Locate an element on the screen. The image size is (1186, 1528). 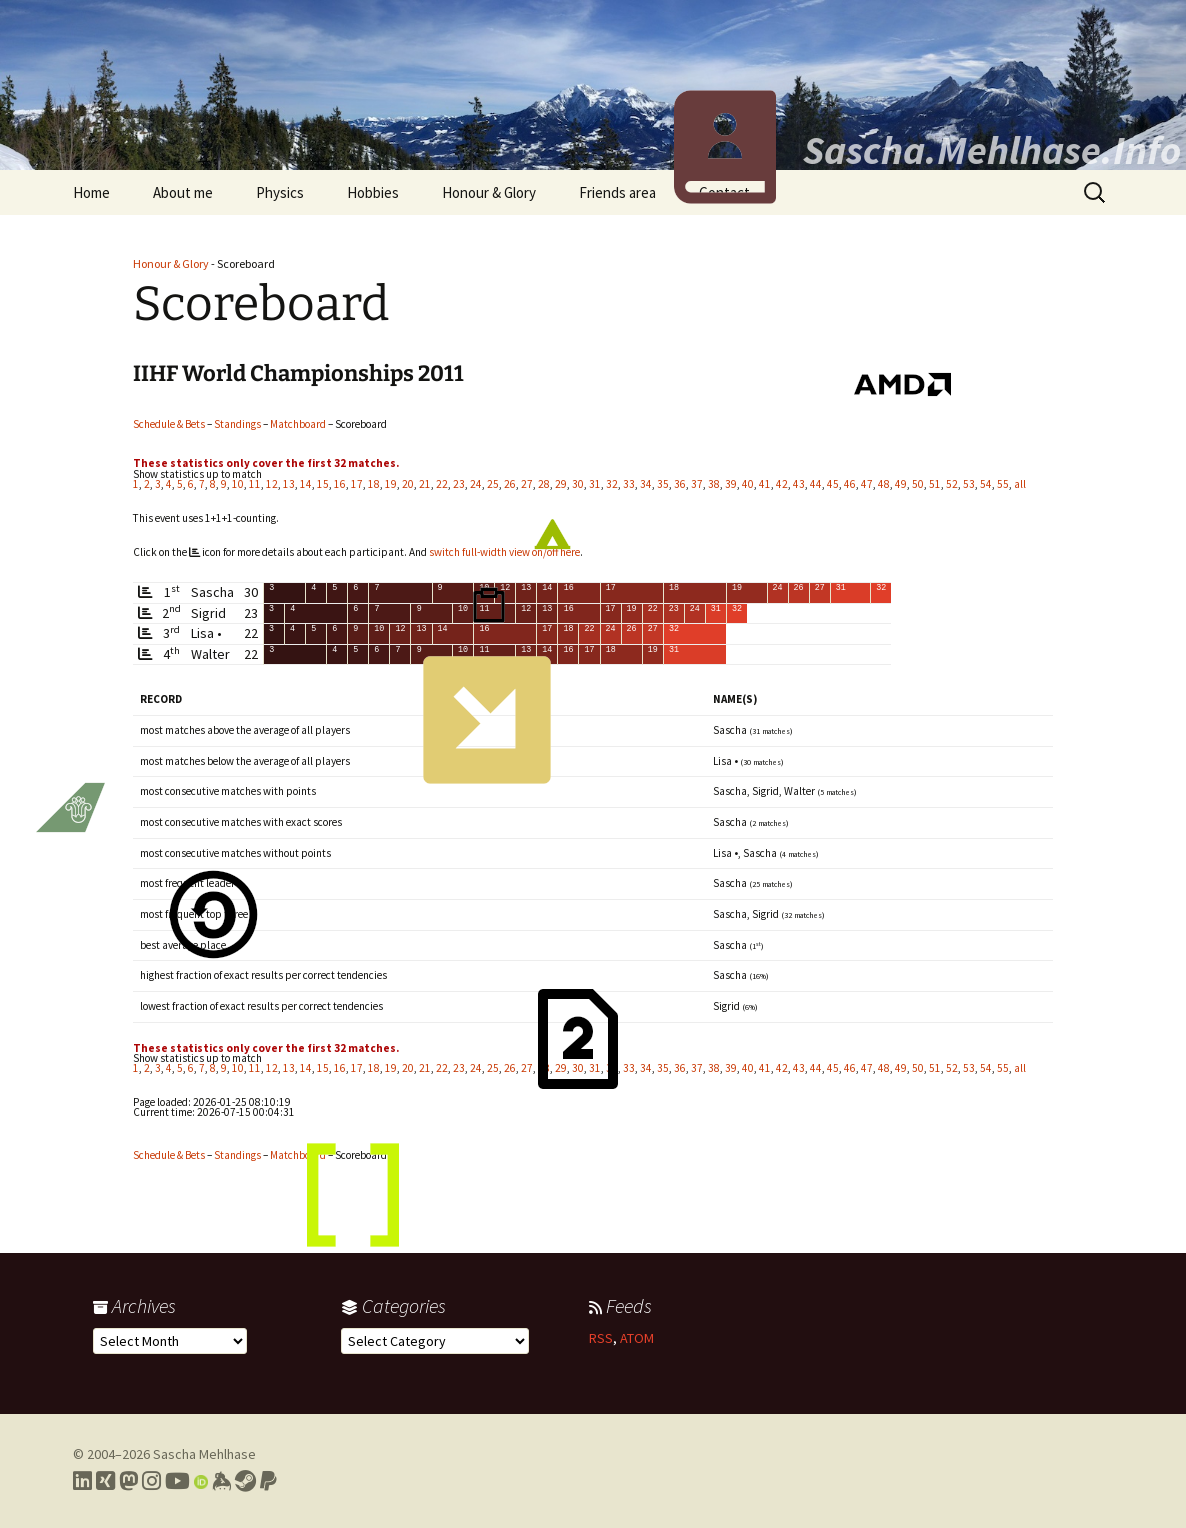
access code editor or development tools is located at coordinates (353, 1195).